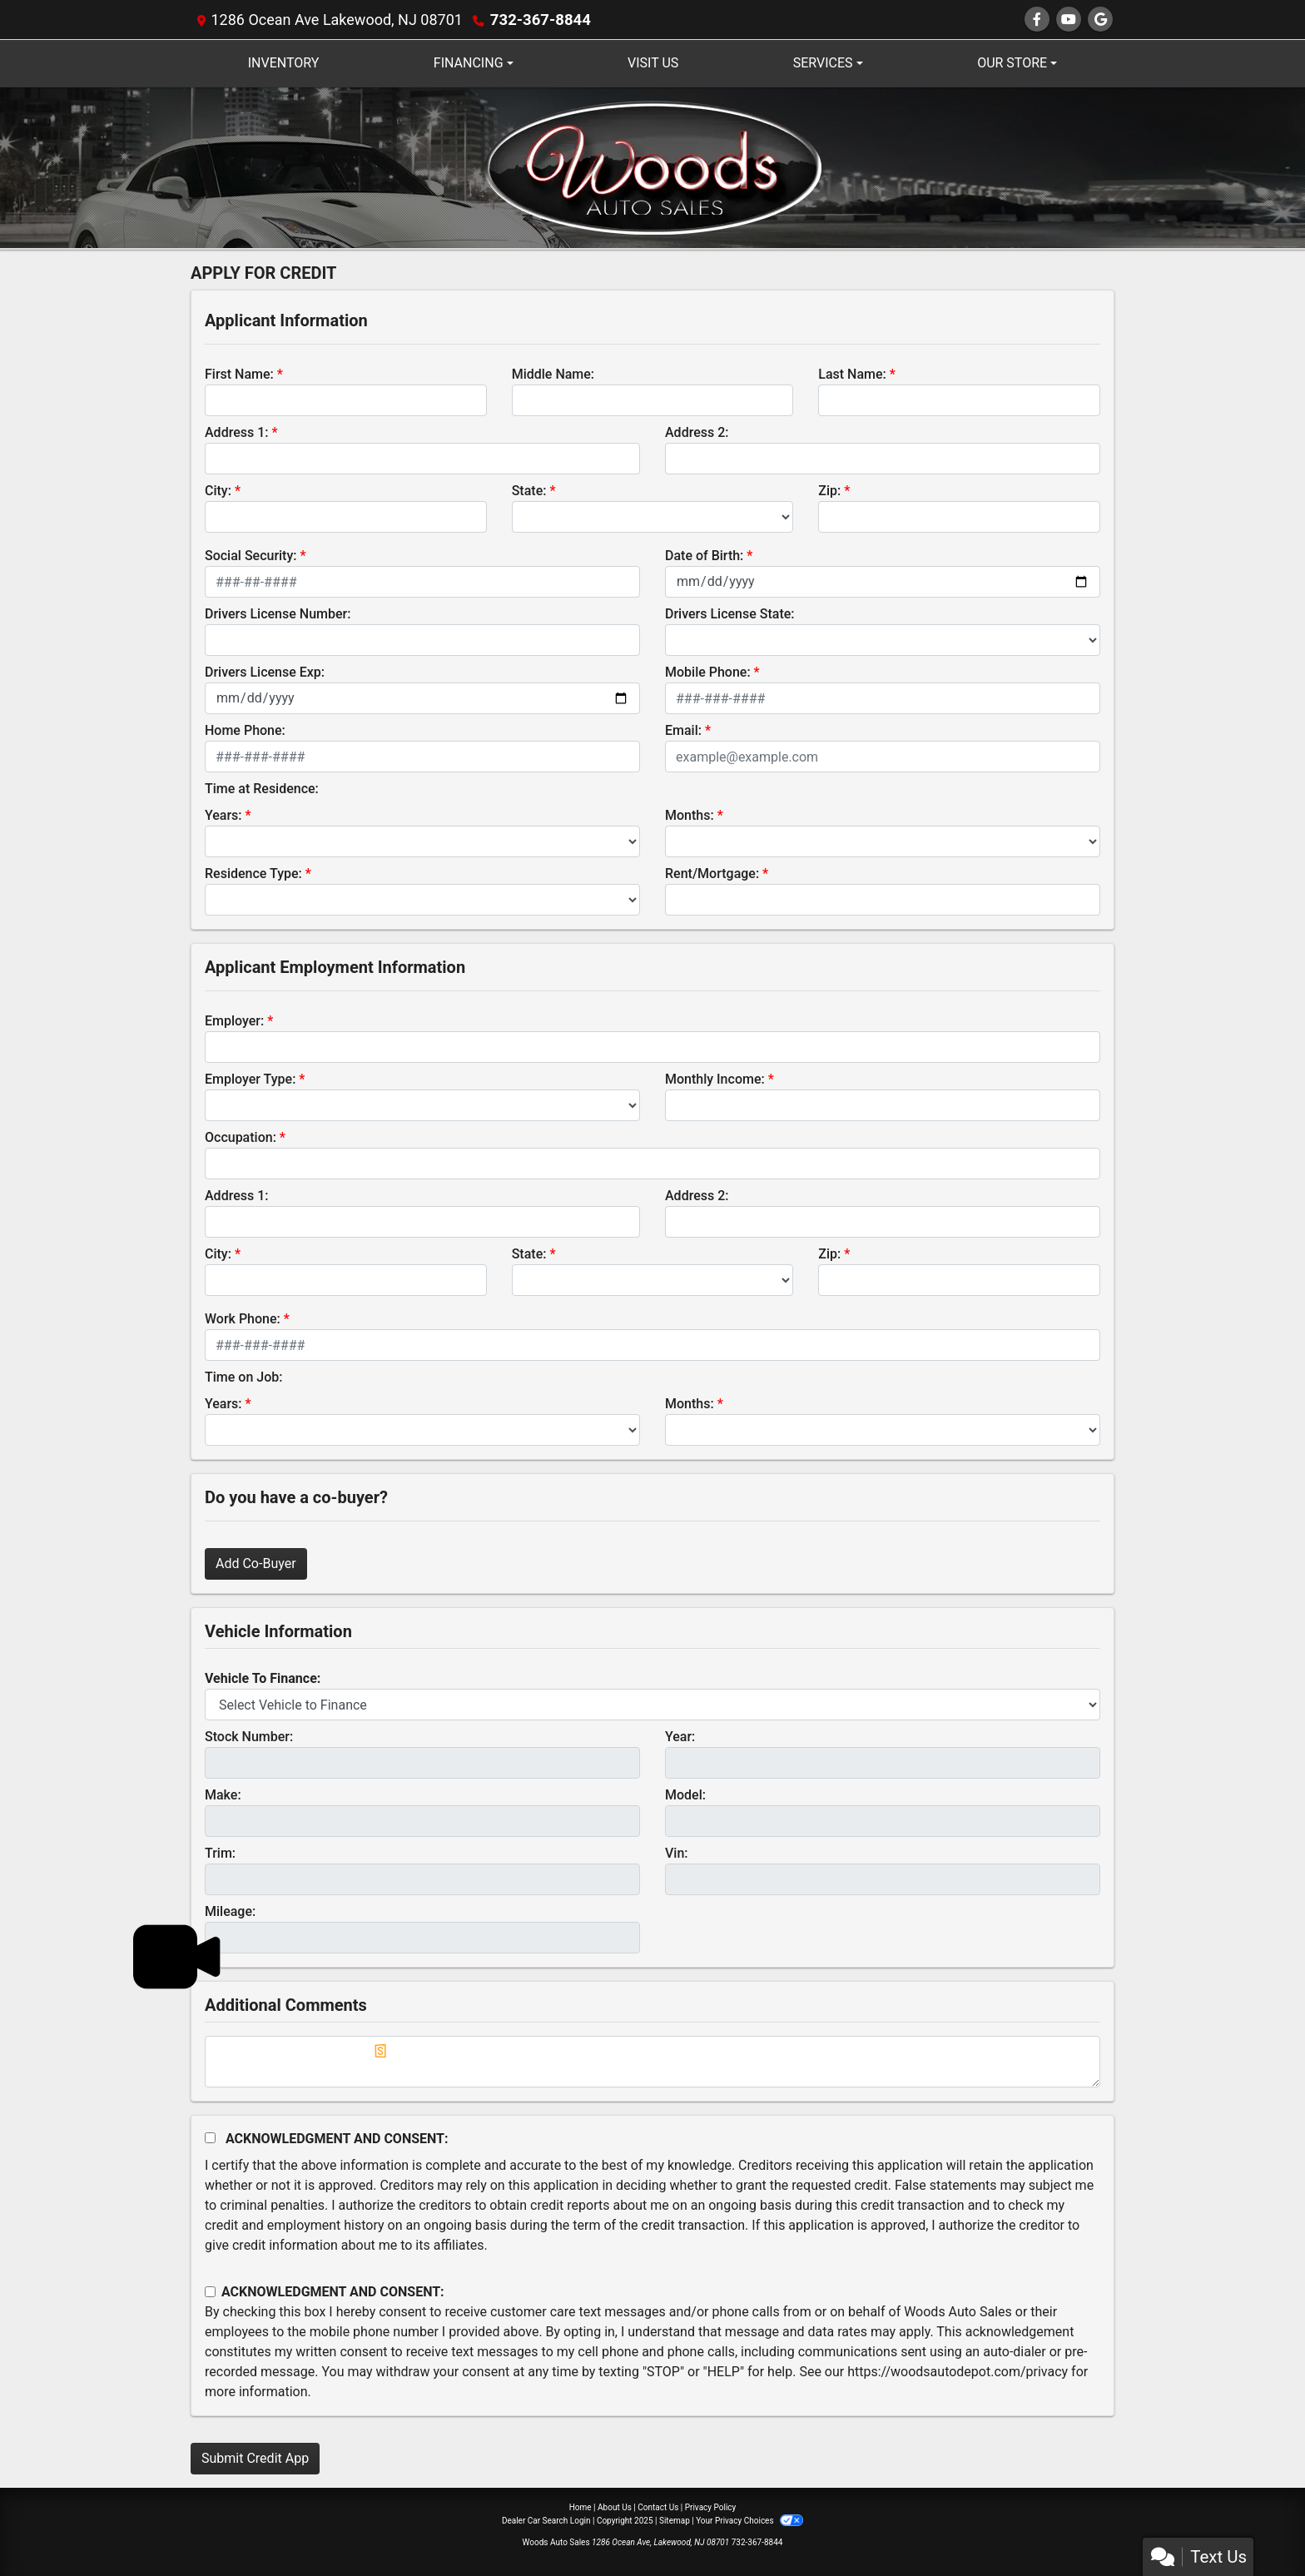 The height and width of the screenshot is (2576, 1305). What do you see at coordinates (380, 2051) in the screenshot?
I see `open Storybook documentation` at bounding box center [380, 2051].